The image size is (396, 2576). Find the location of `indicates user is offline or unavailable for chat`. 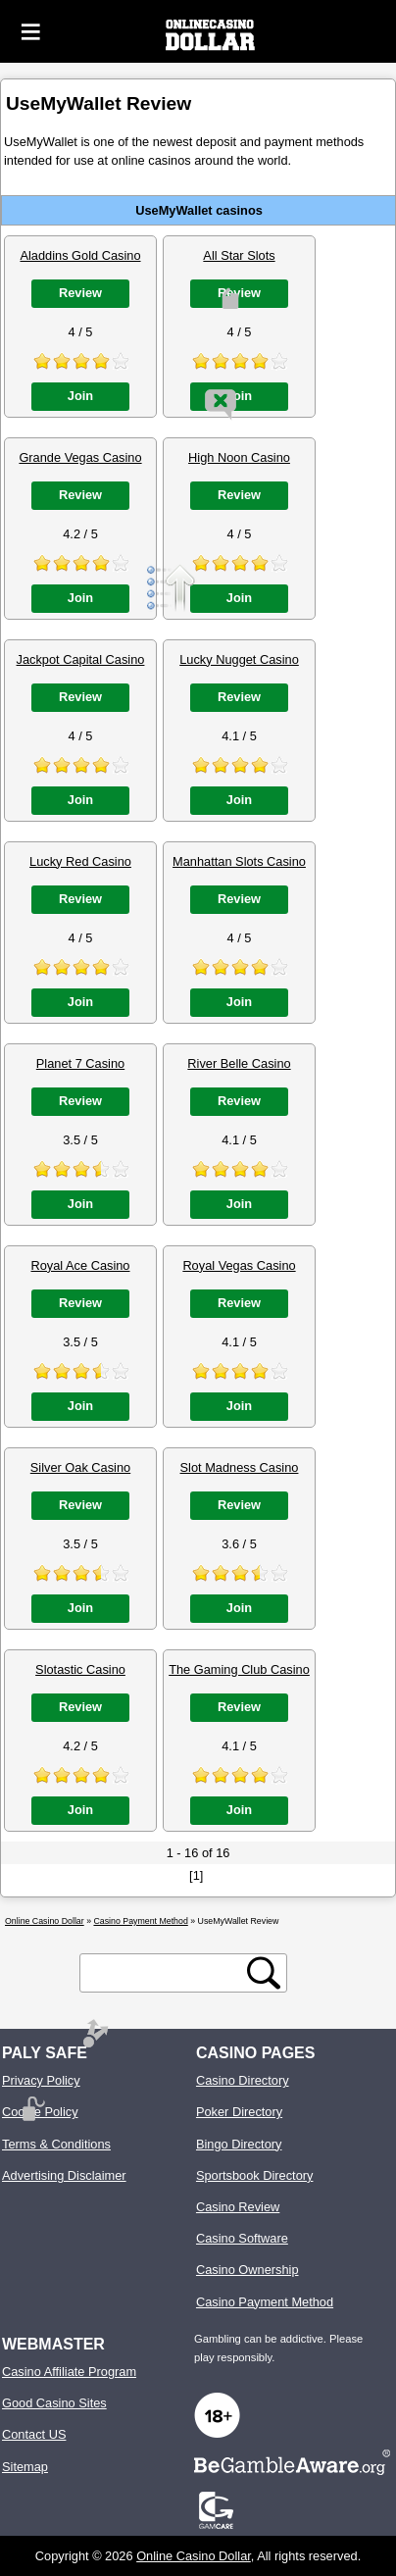

indicates user is offline or unavailable for chat is located at coordinates (221, 405).